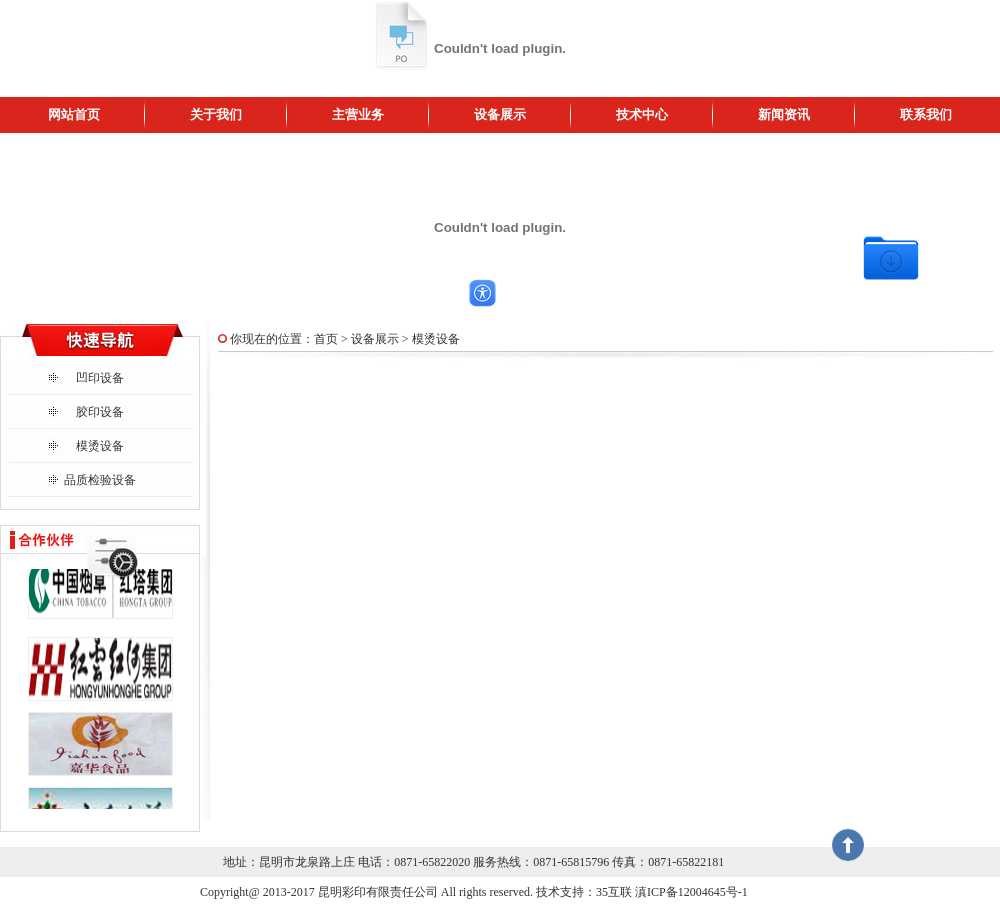  What do you see at coordinates (891, 258) in the screenshot?
I see `access your downloads folder` at bounding box center [891, 258].